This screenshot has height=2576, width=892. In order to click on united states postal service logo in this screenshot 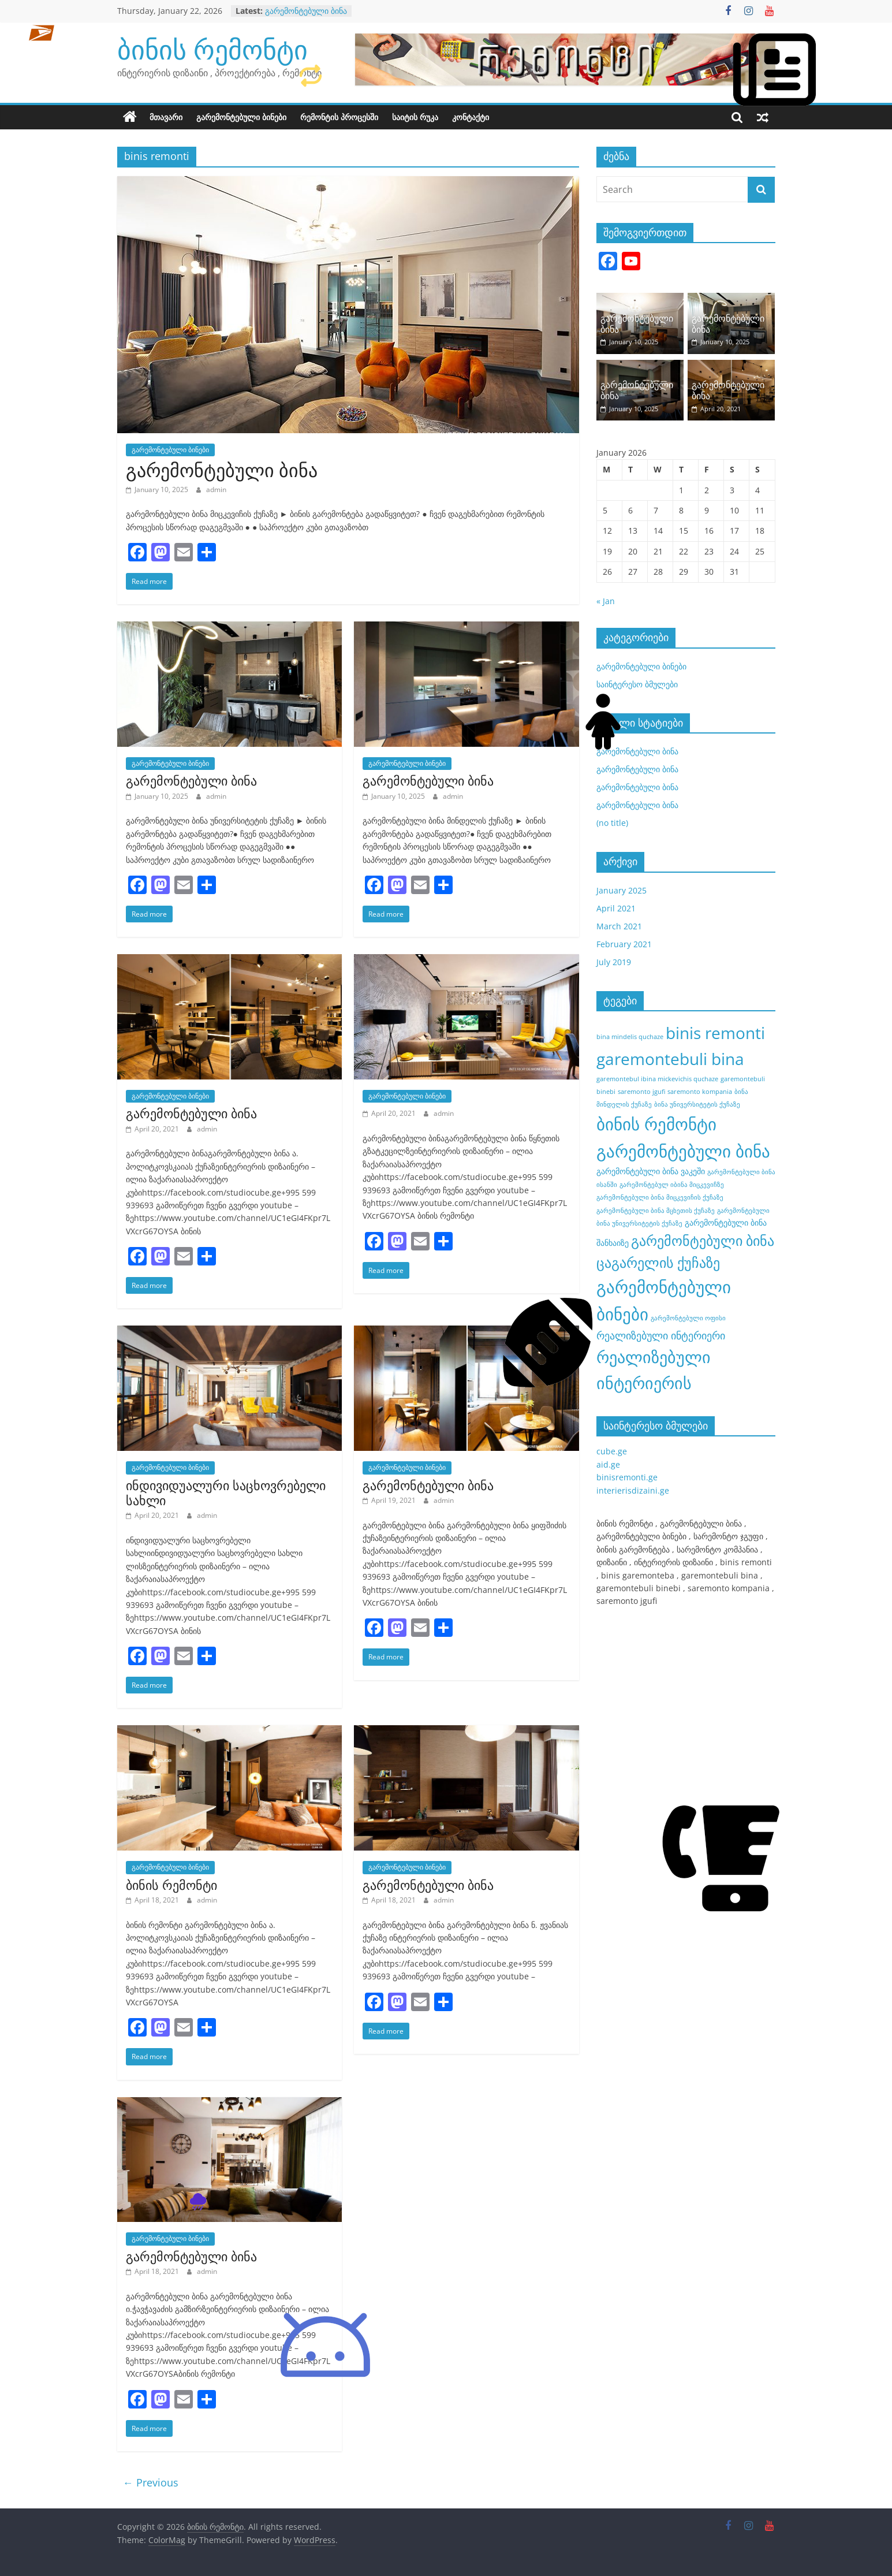, I will do `click(42, 33)`.